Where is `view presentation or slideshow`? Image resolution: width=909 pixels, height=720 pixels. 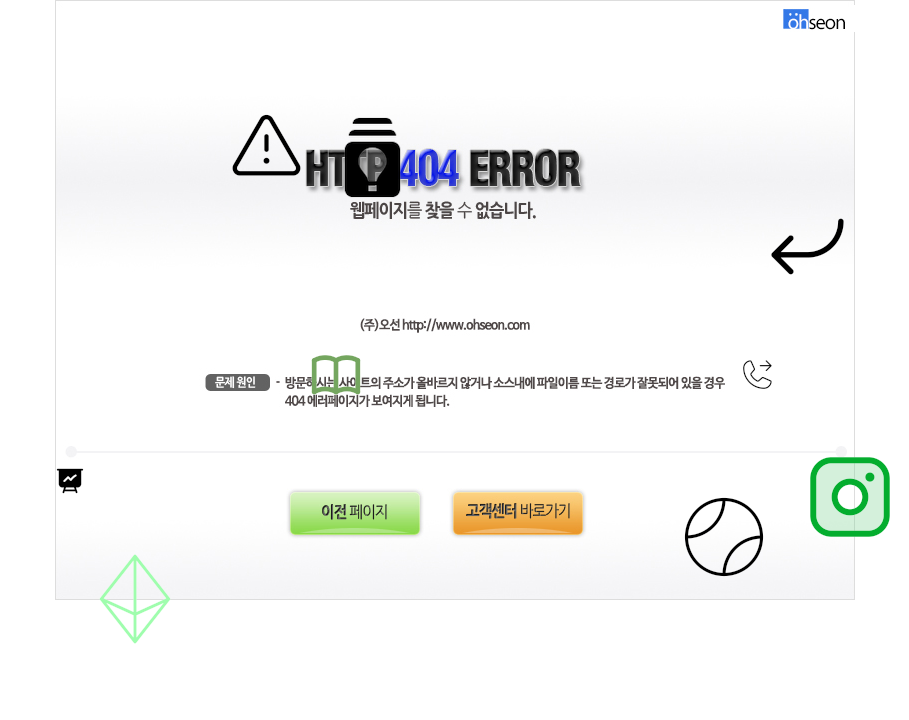 view presentation or slideshow is located at coordinates (70, 481).